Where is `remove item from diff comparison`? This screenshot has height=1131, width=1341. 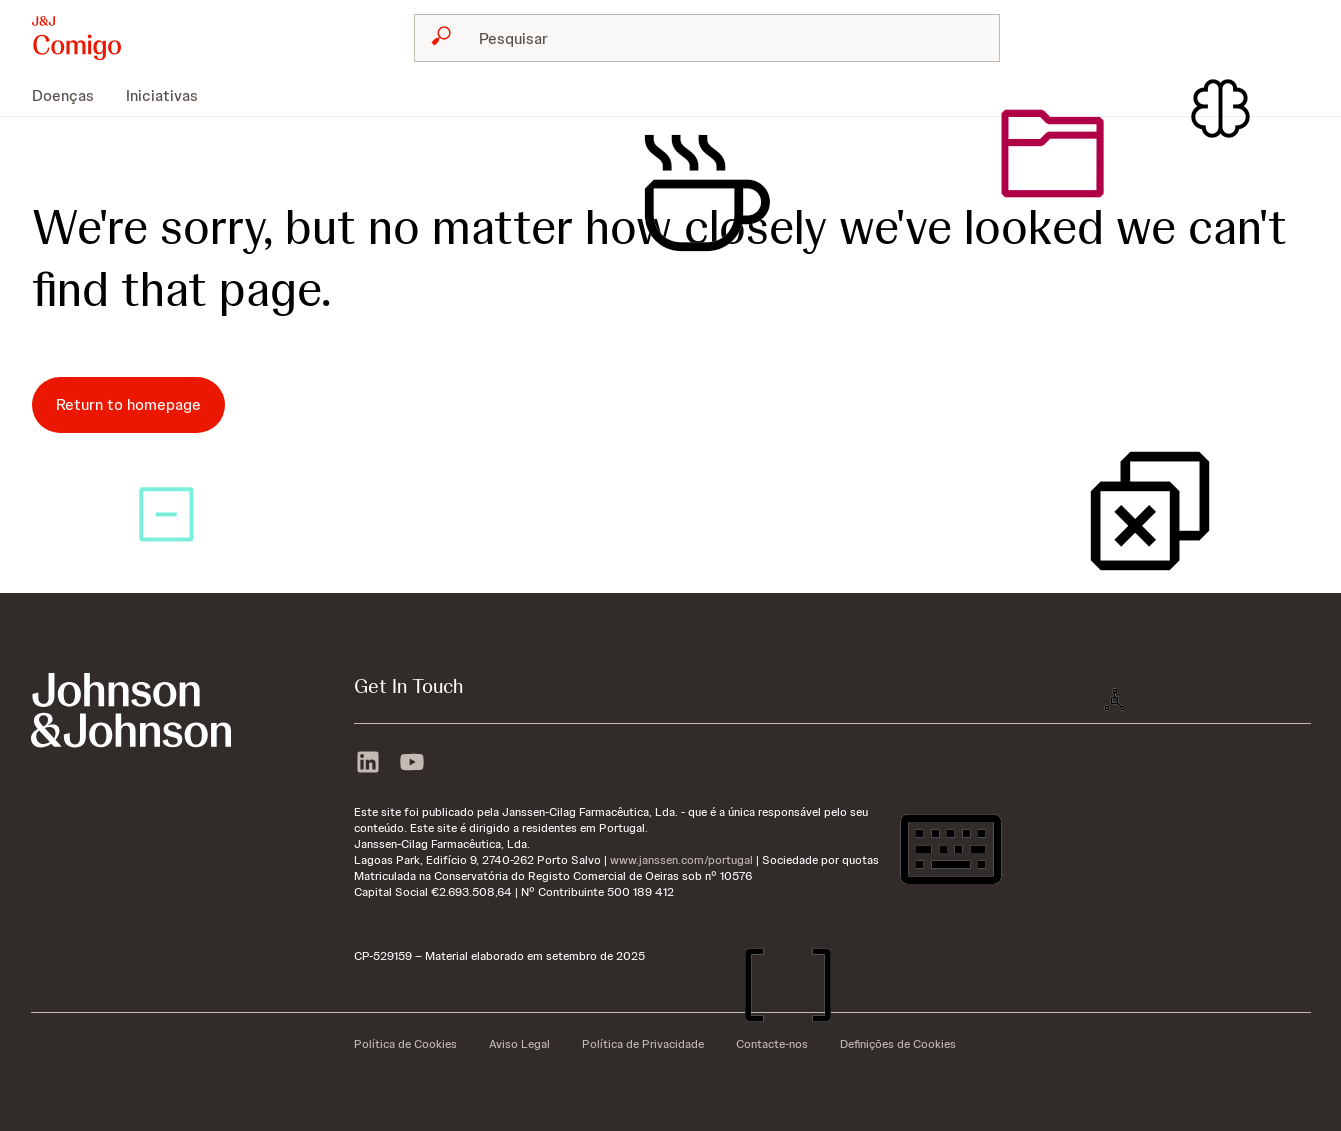
remove item from diff comparison is located at coordinates (168, 516).